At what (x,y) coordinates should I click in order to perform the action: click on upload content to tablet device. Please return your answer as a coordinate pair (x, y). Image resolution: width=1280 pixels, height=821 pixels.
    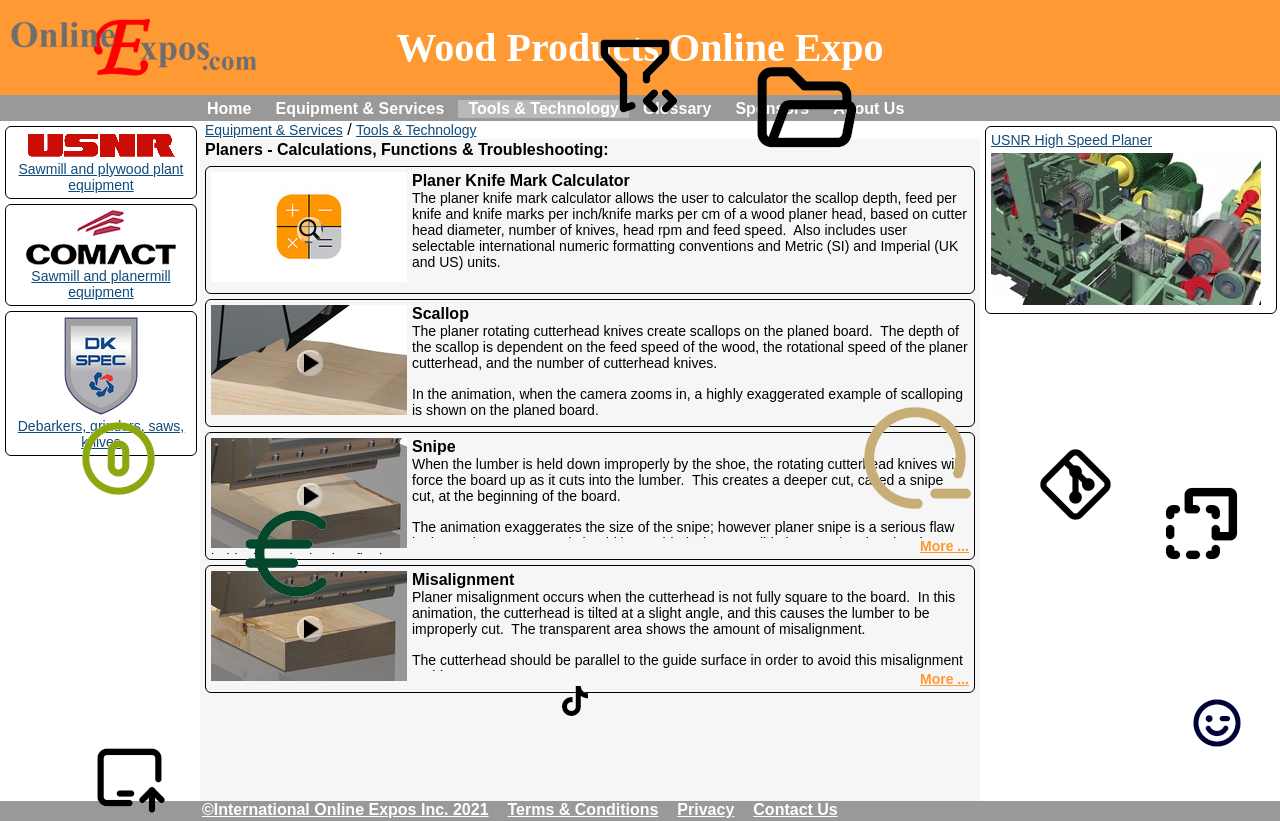
    Looking at the image, I should click on (129, 777).